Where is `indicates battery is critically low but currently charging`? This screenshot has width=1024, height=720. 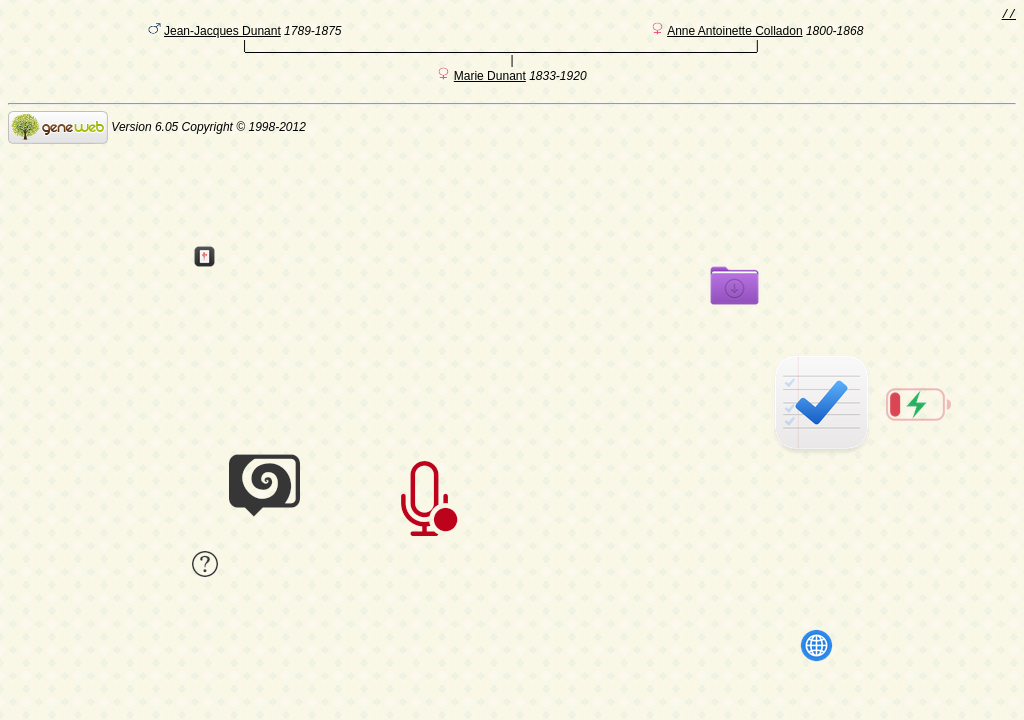 indicates battery is critically low but currently charging is located at coordinates (918, 404).